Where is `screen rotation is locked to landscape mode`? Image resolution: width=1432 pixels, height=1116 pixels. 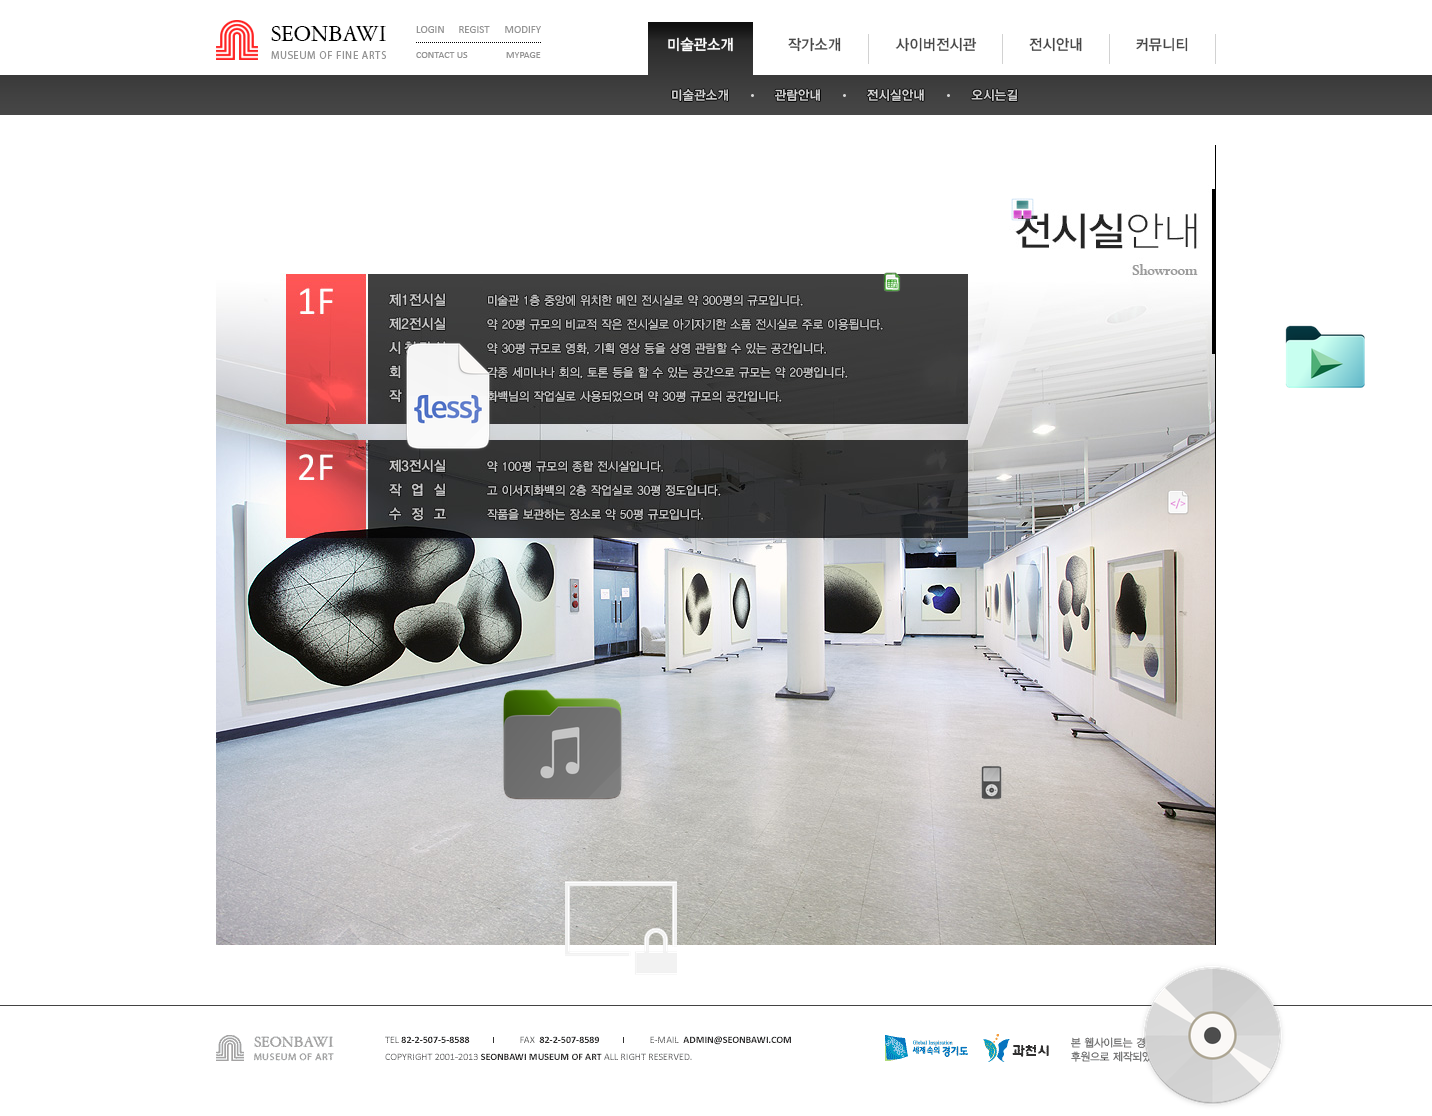 screen rotation is locked to landscape mode is located at coordinates (621, 928).